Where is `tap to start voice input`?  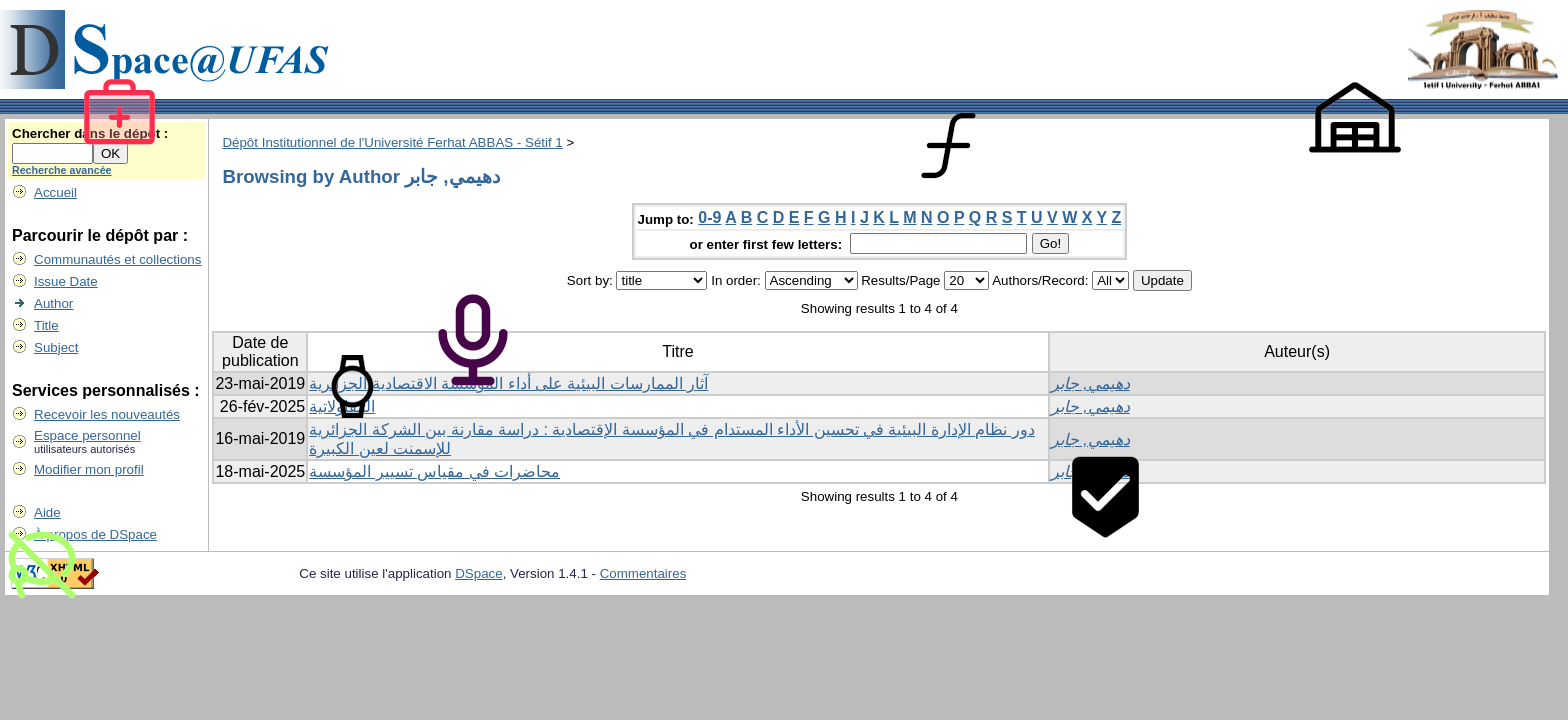 tap to start voice input is located at coordinates (473, 342).